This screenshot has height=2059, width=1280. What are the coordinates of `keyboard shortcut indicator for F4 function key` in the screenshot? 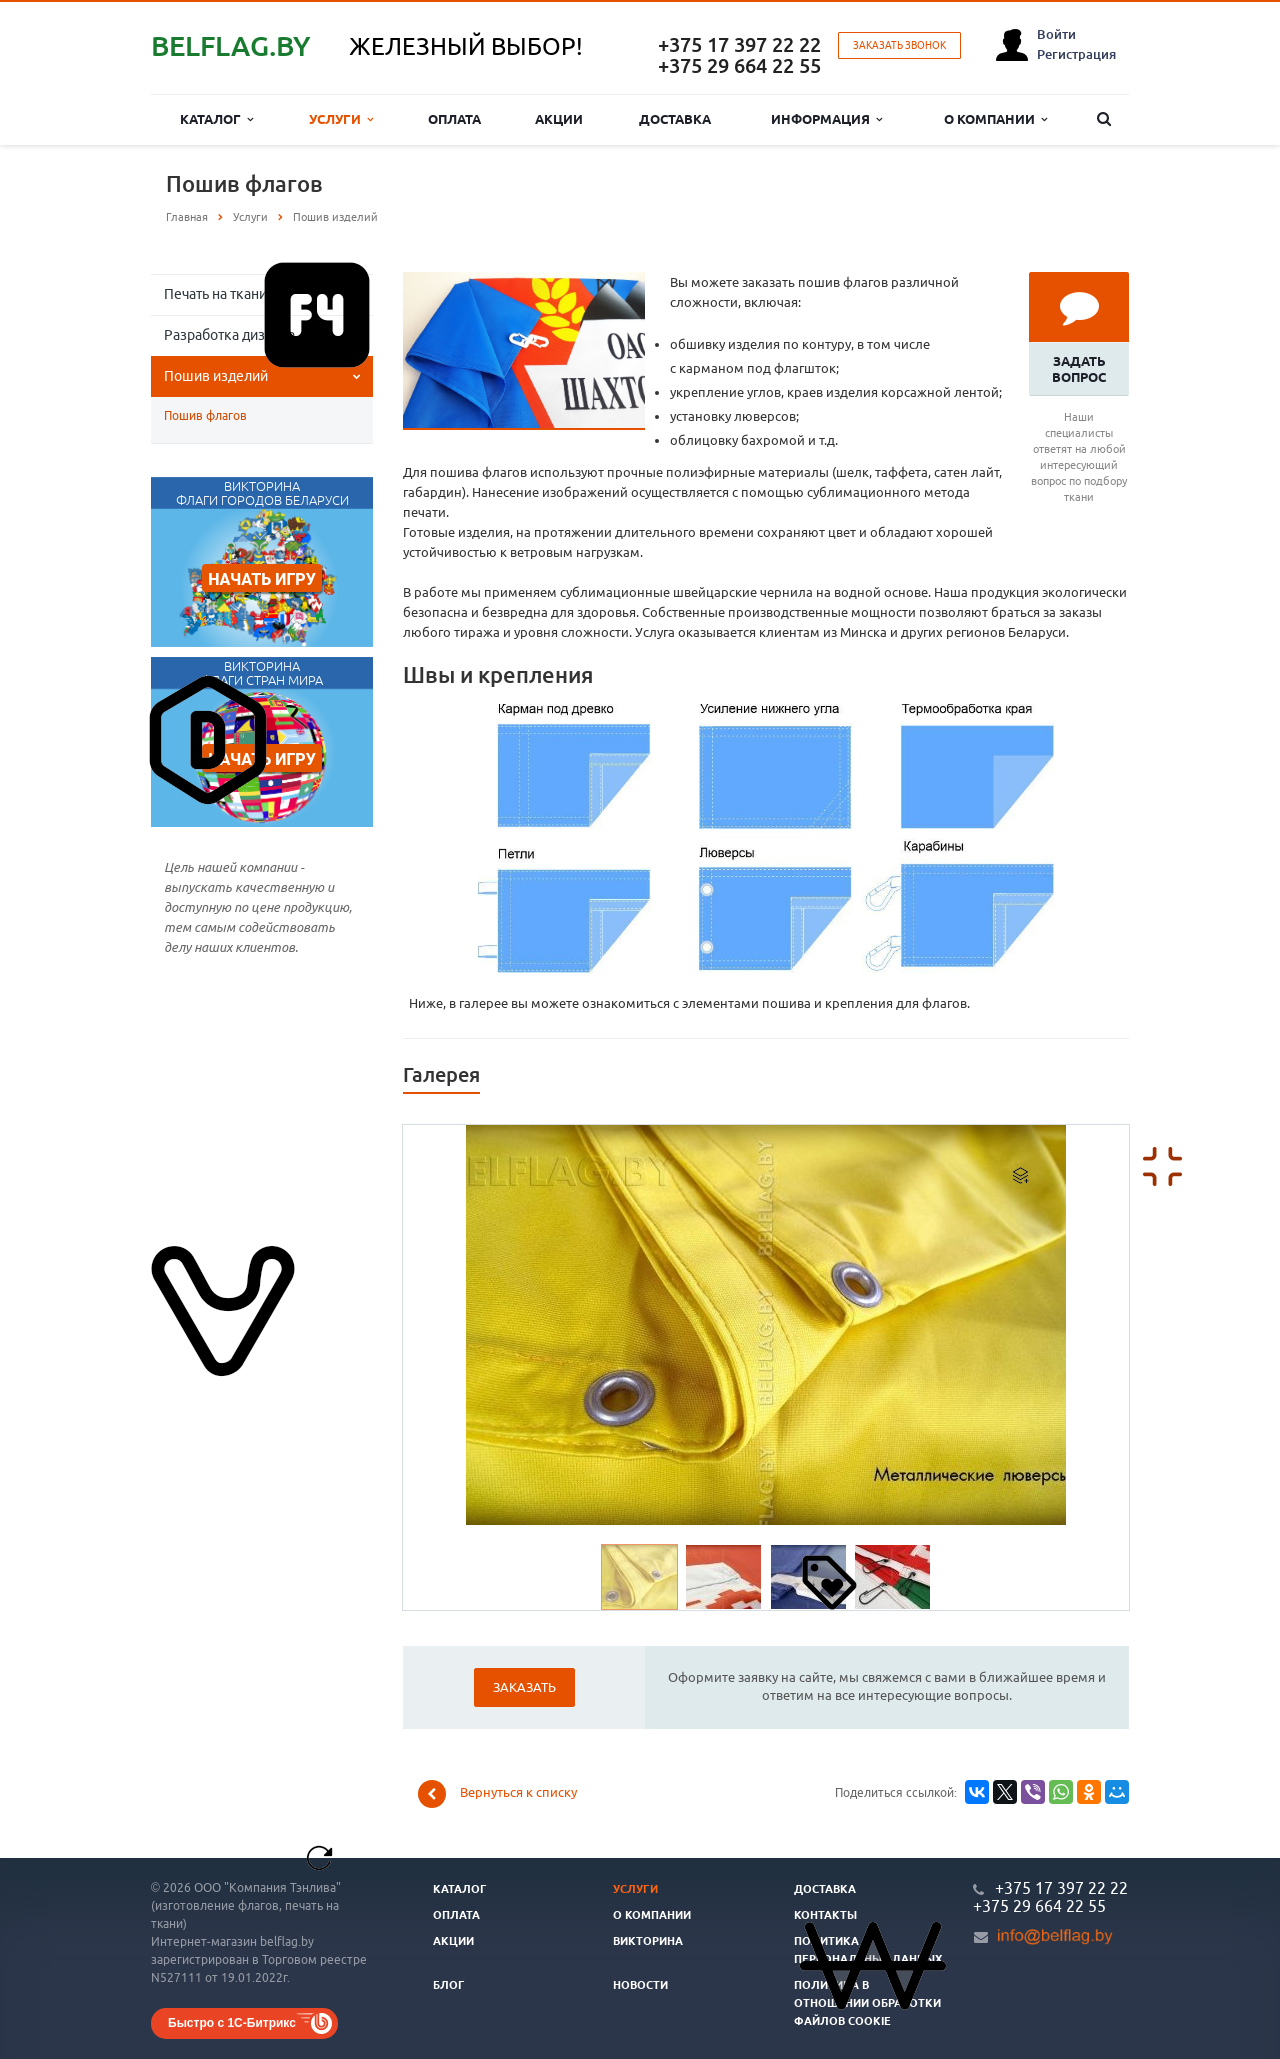 It's located at (317, 315).